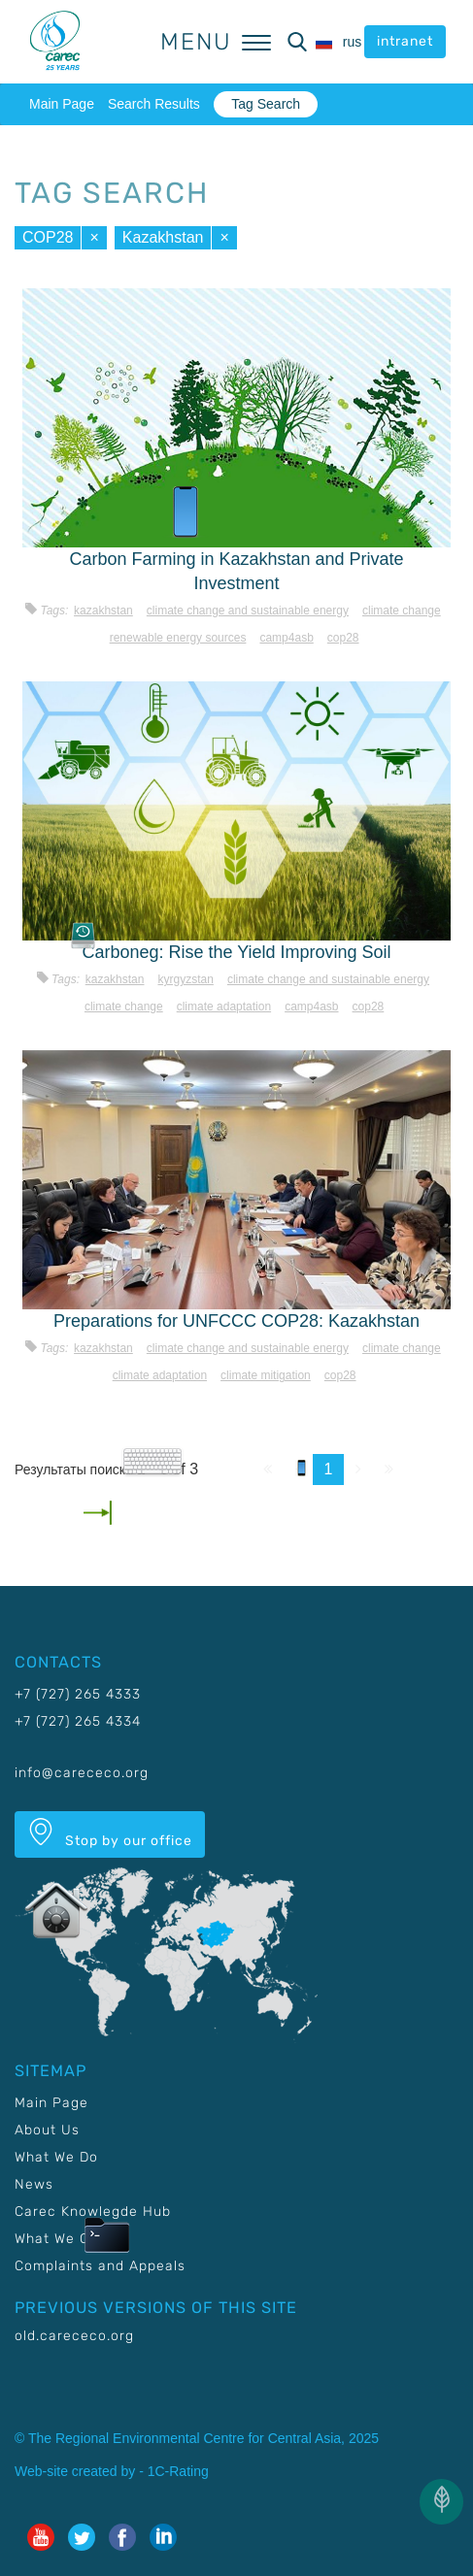 This screenshot has height=2576, width=473. I want to click on system alert for kernel extension approval, so click(56, 1911).